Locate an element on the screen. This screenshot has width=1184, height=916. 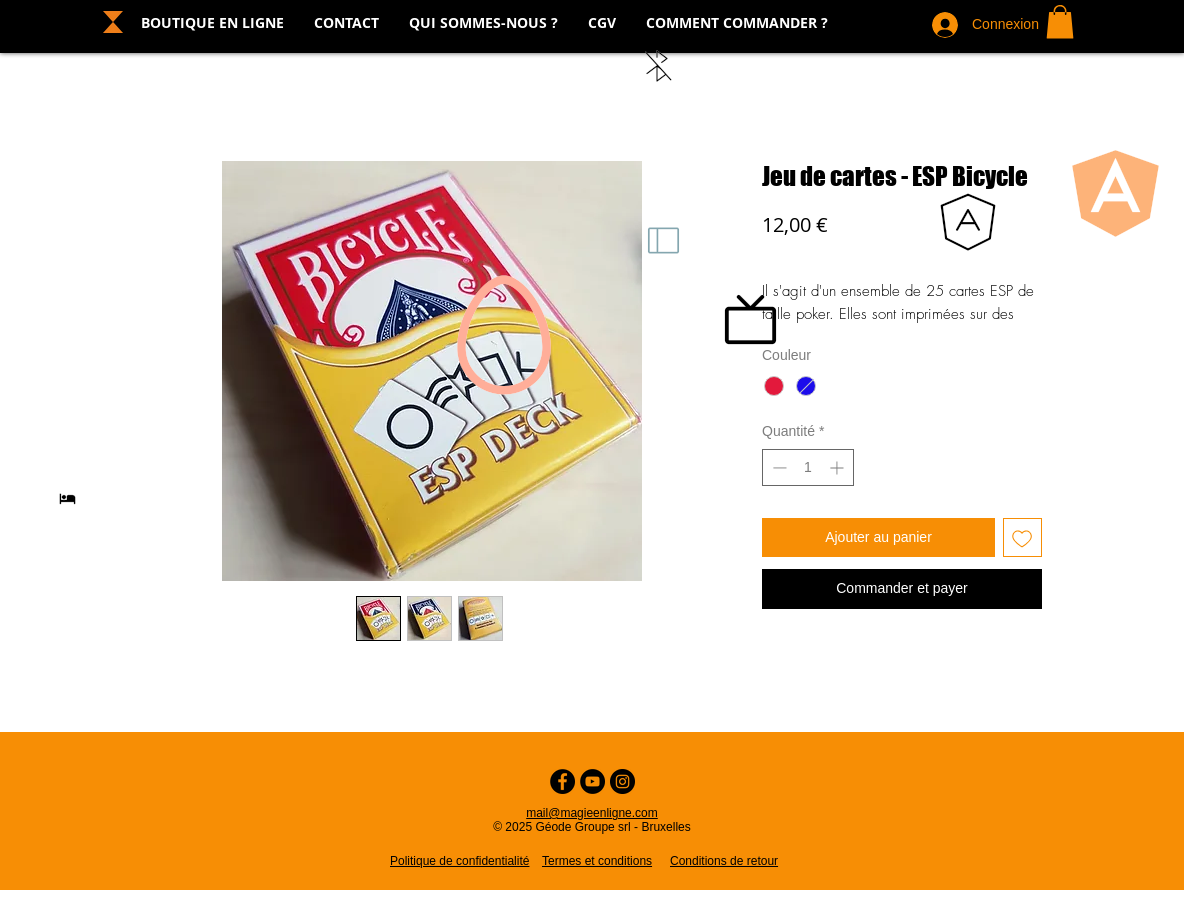
indicates egg or egg-related content is located at coordinates (504, 335).